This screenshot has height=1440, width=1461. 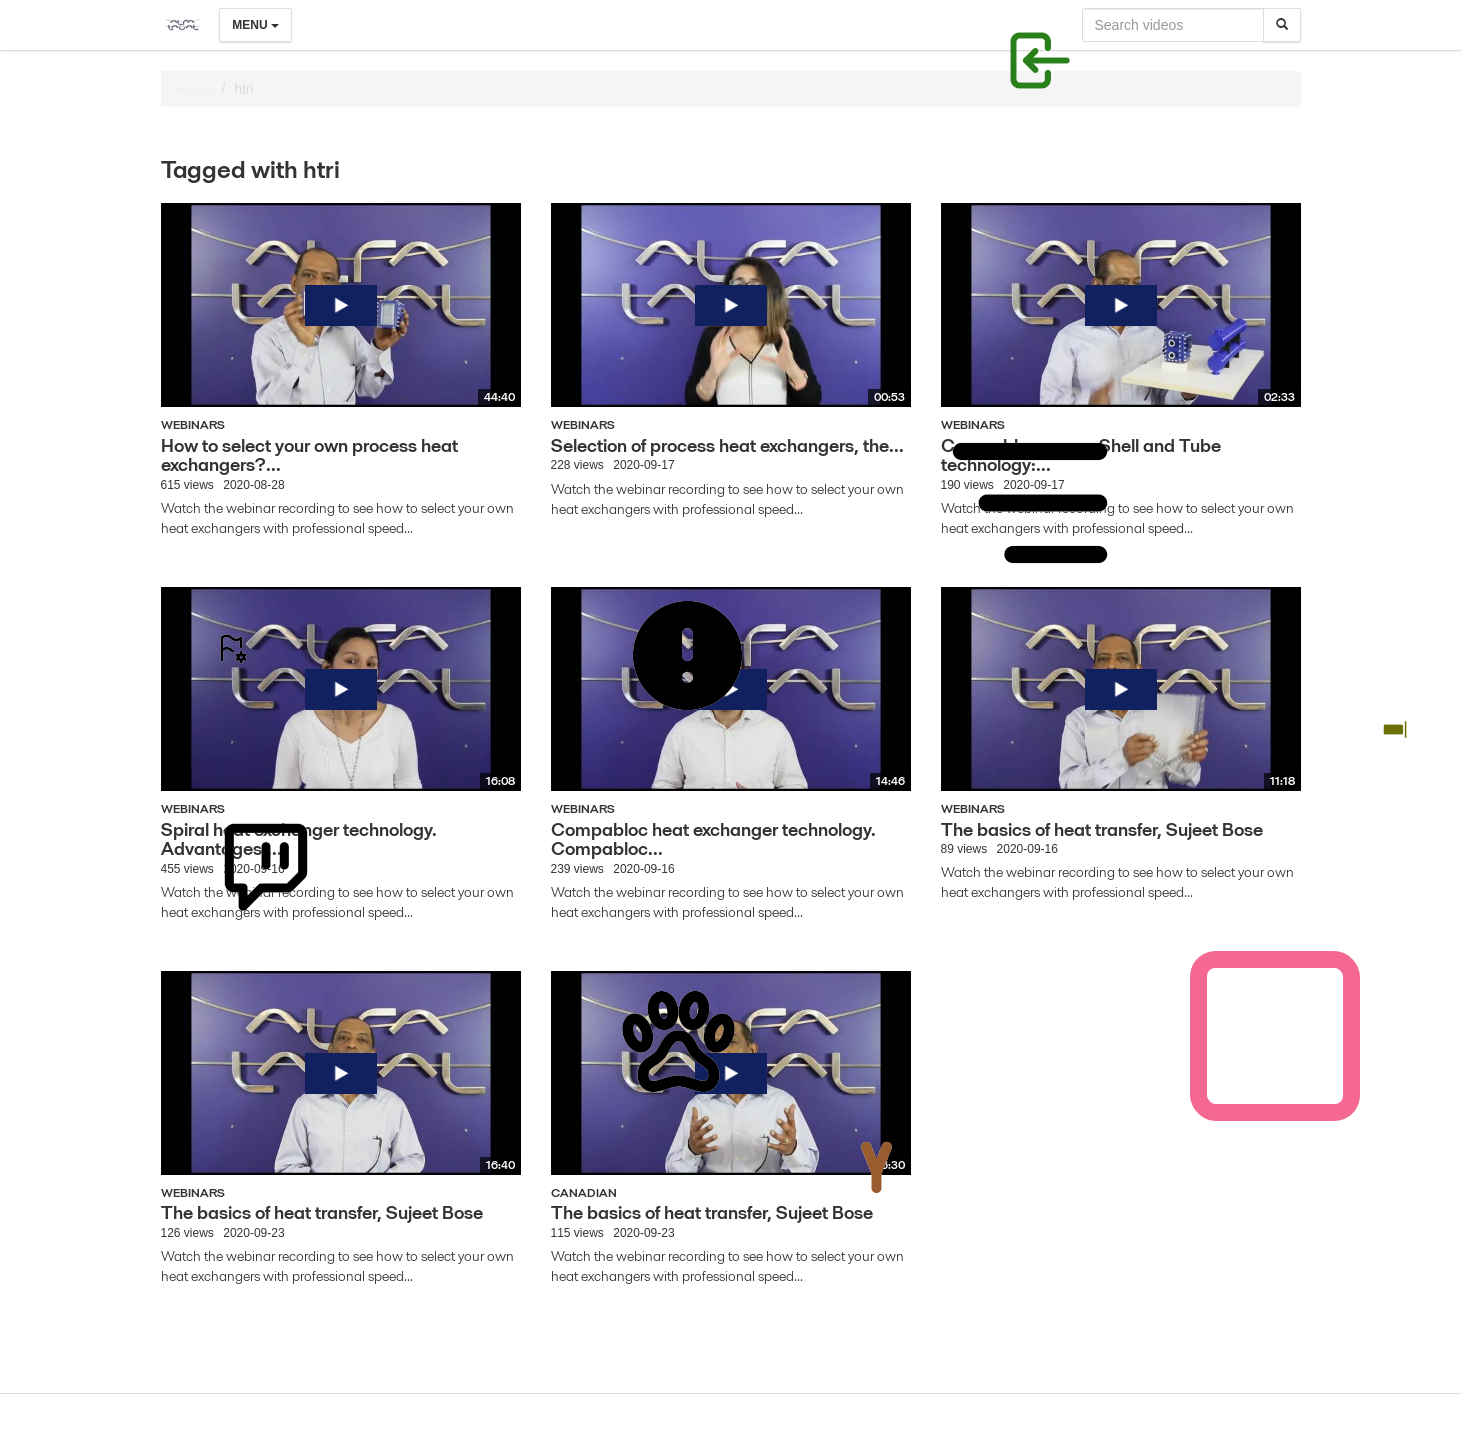 I want to click on open navigation menu, so click(x=1030, y=503).